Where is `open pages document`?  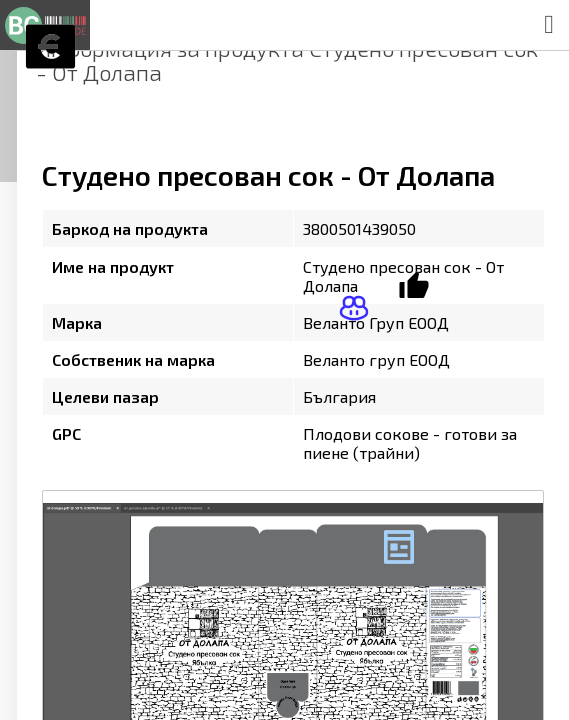 open pages document is located at coordinates (399, 547).